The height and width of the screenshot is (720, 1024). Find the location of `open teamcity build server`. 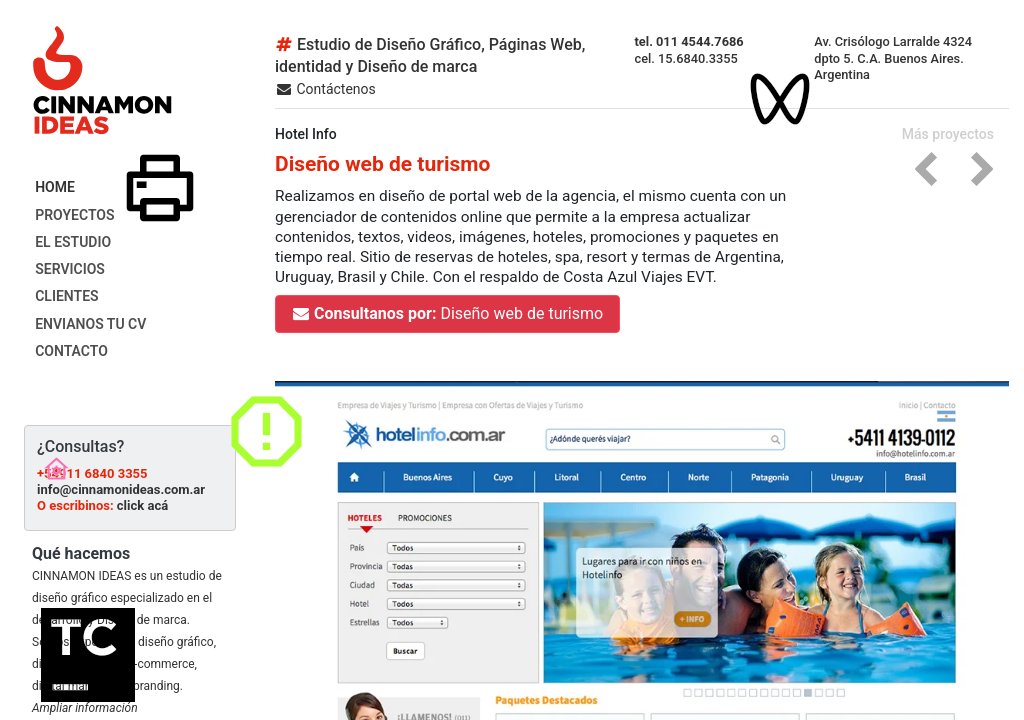

open teamcity build server is located at coordinates (88, 655).